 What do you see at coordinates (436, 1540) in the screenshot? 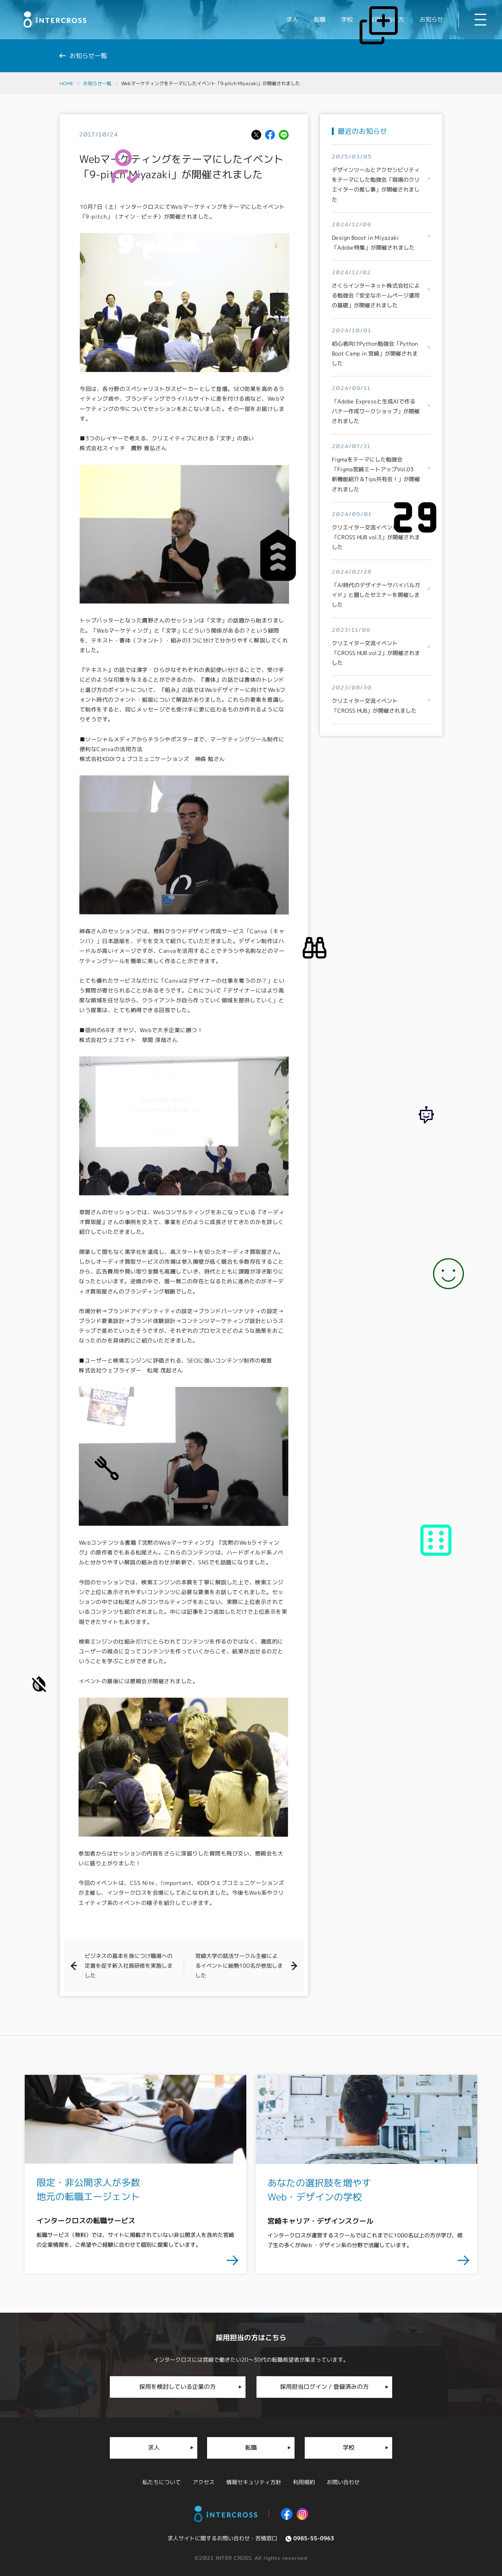
I see `random selection or shuffle function` at bounding box center [436, 1540].